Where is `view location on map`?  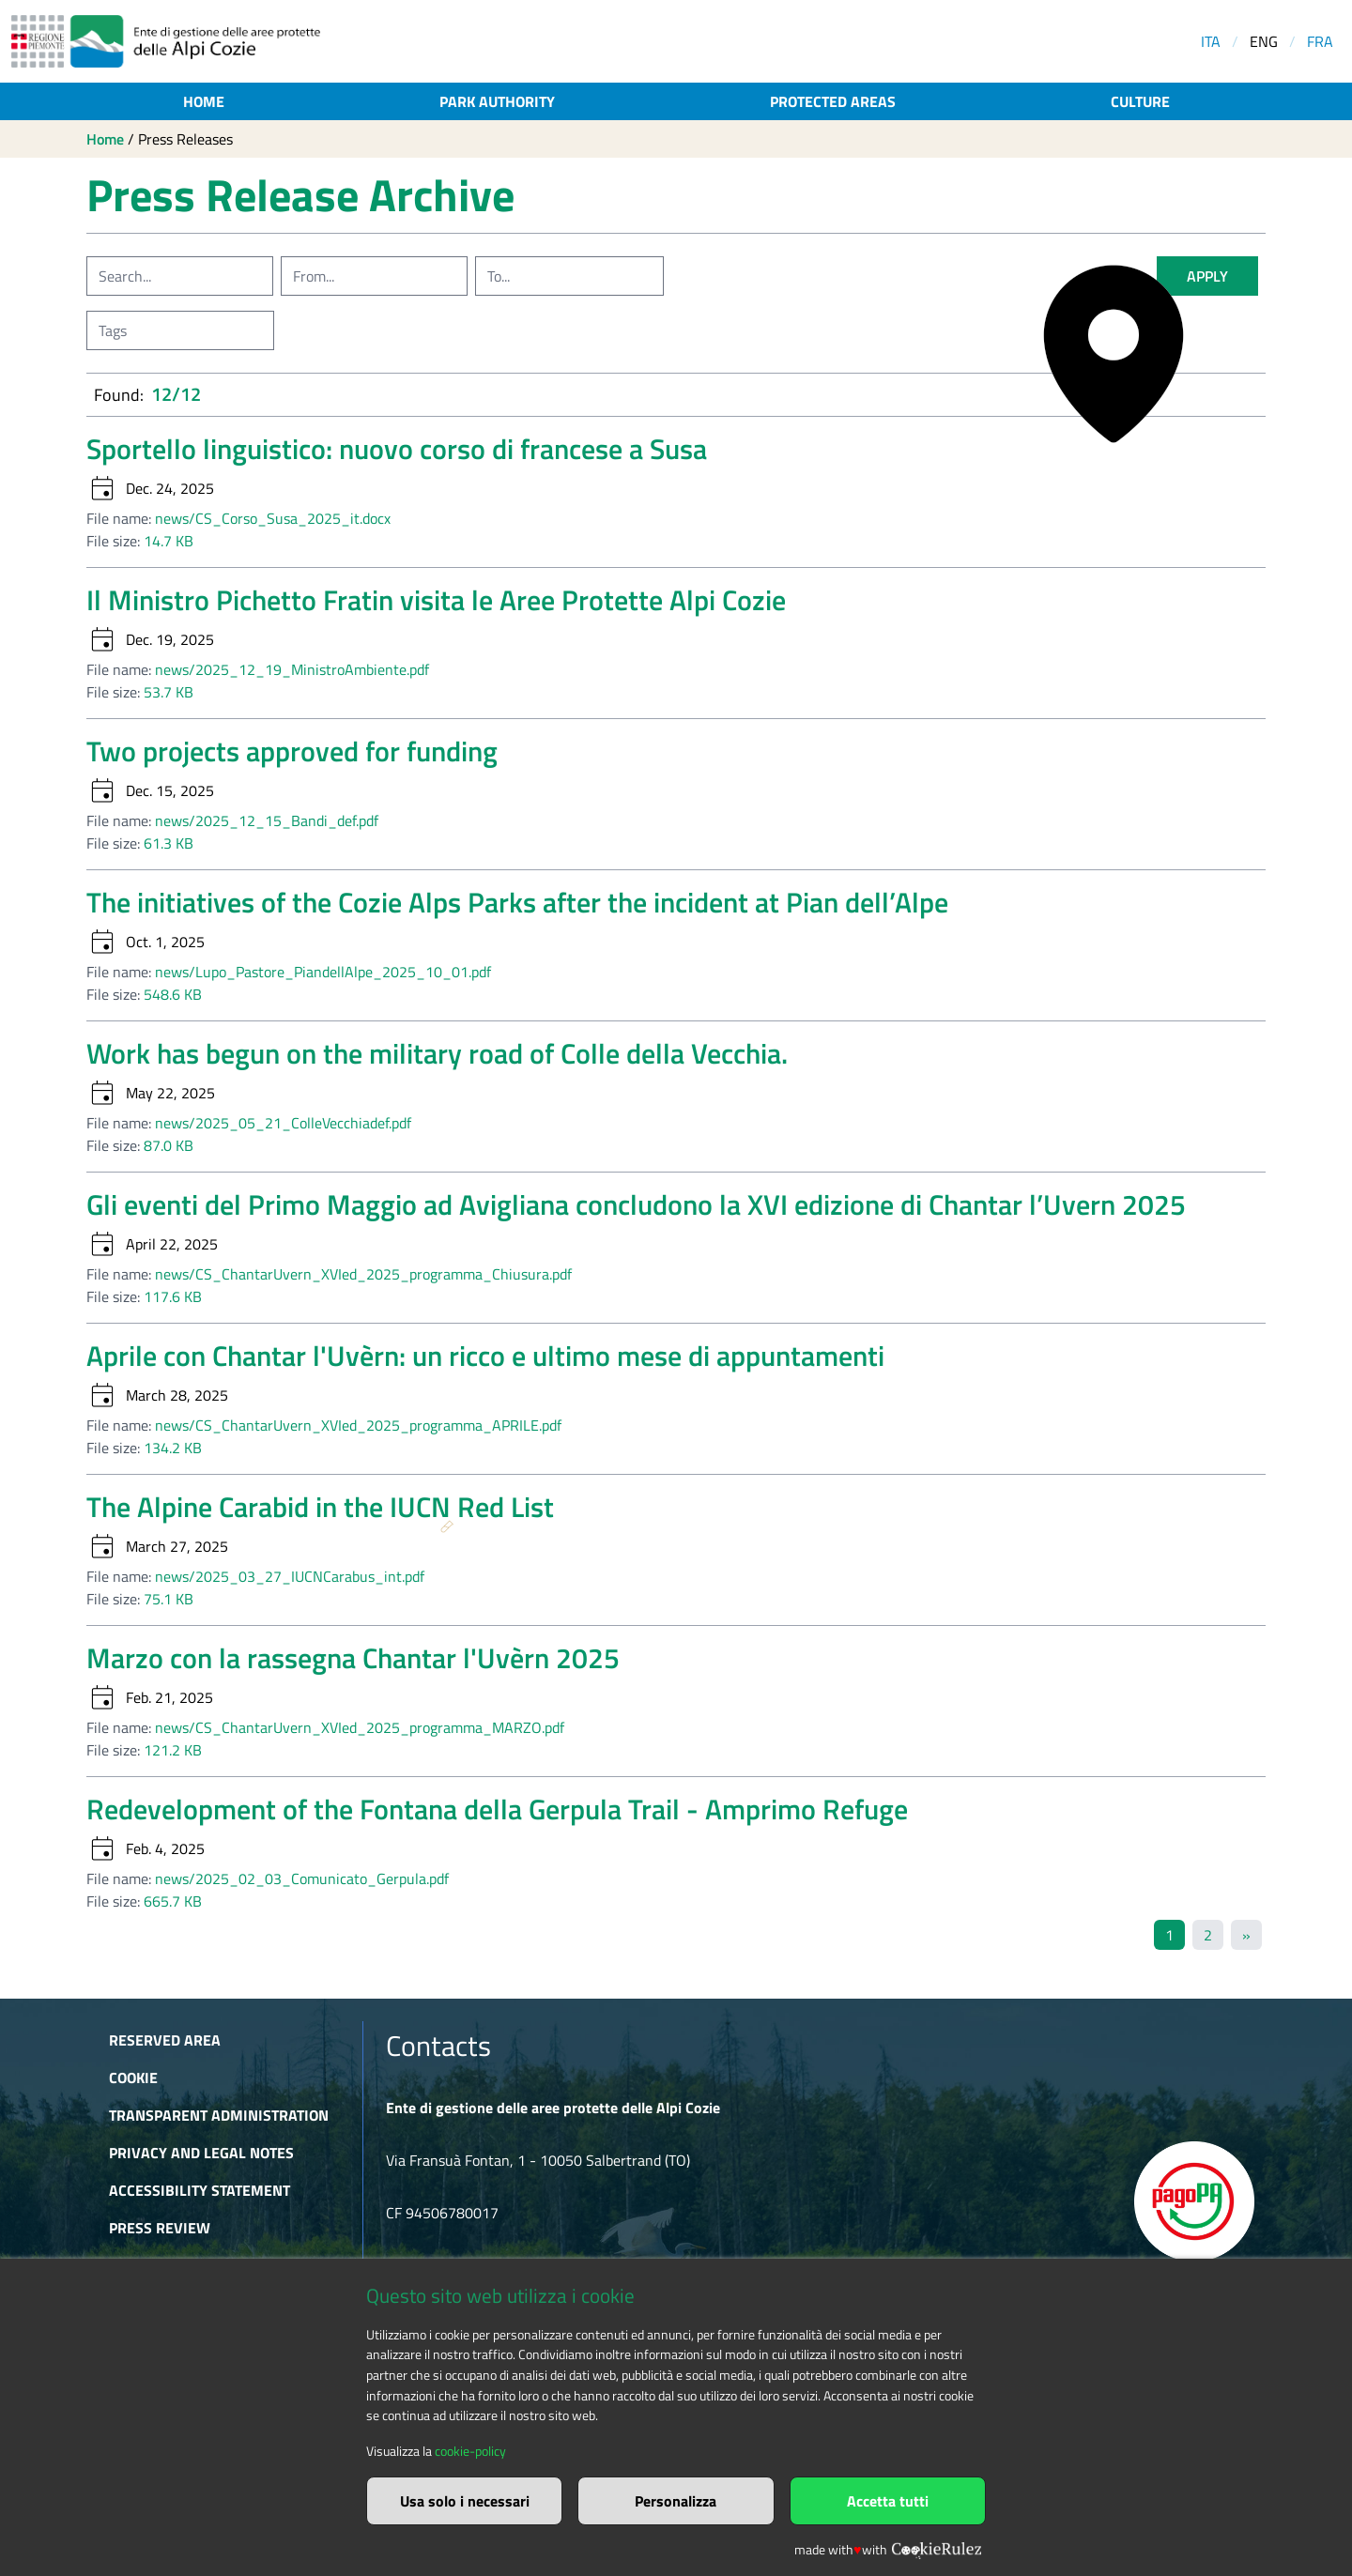
view location on map is located at coordinates (1114, 354).